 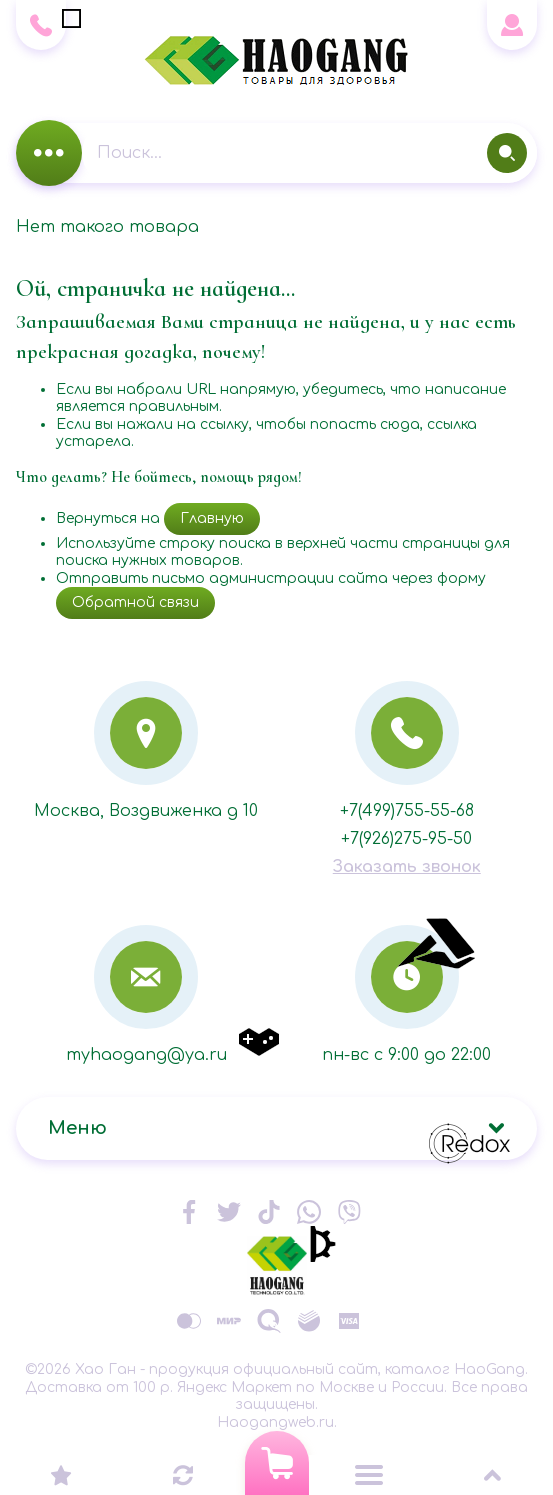 What do you see at coordinates (259, 1042) in the screenshot?
I see `open YouTube Gaming app` at bounding box center [259, 1042].